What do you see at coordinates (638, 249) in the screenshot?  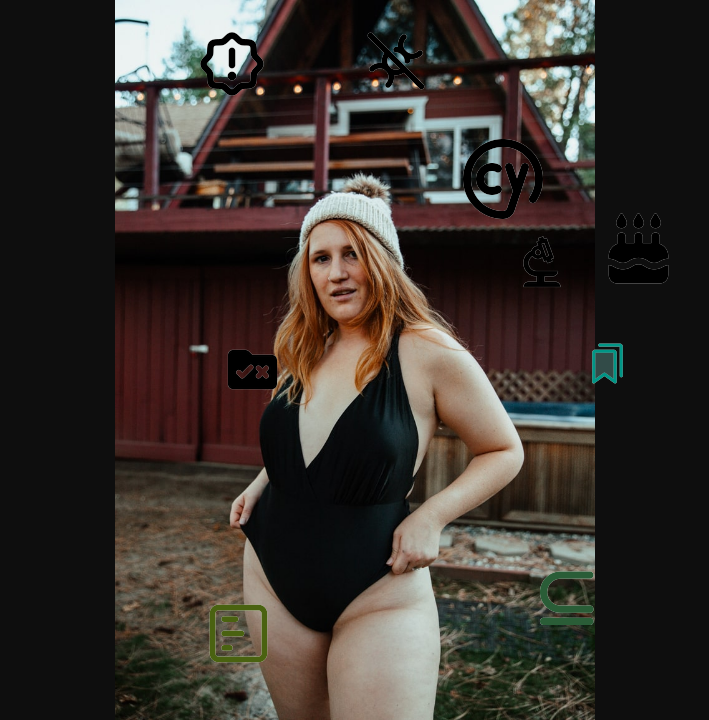 I see `view birthday or celebration reminders` at bounding box center [638, 249].